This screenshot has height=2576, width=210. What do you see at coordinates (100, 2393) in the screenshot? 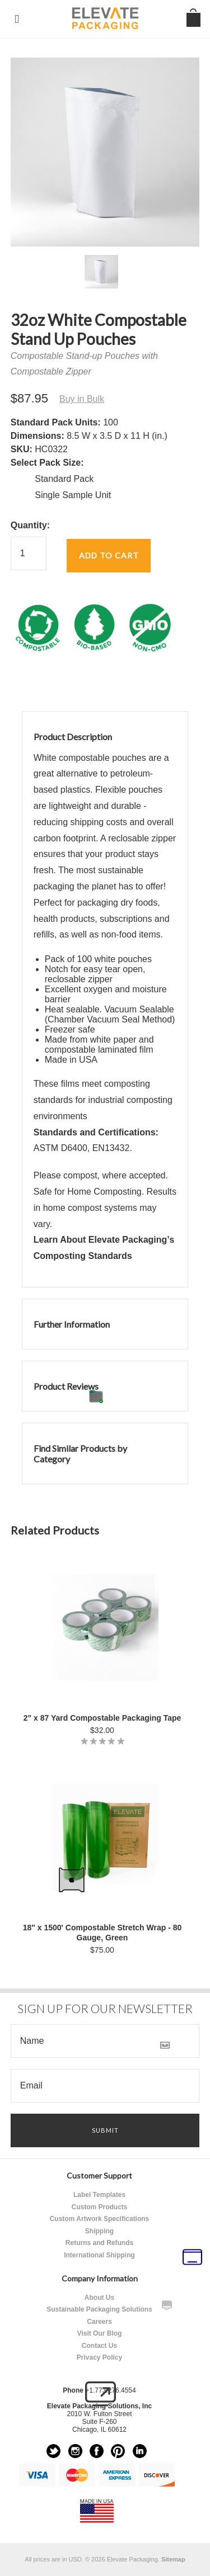
I see `access desktop sharing settings` at bounding box center [100, 2393].